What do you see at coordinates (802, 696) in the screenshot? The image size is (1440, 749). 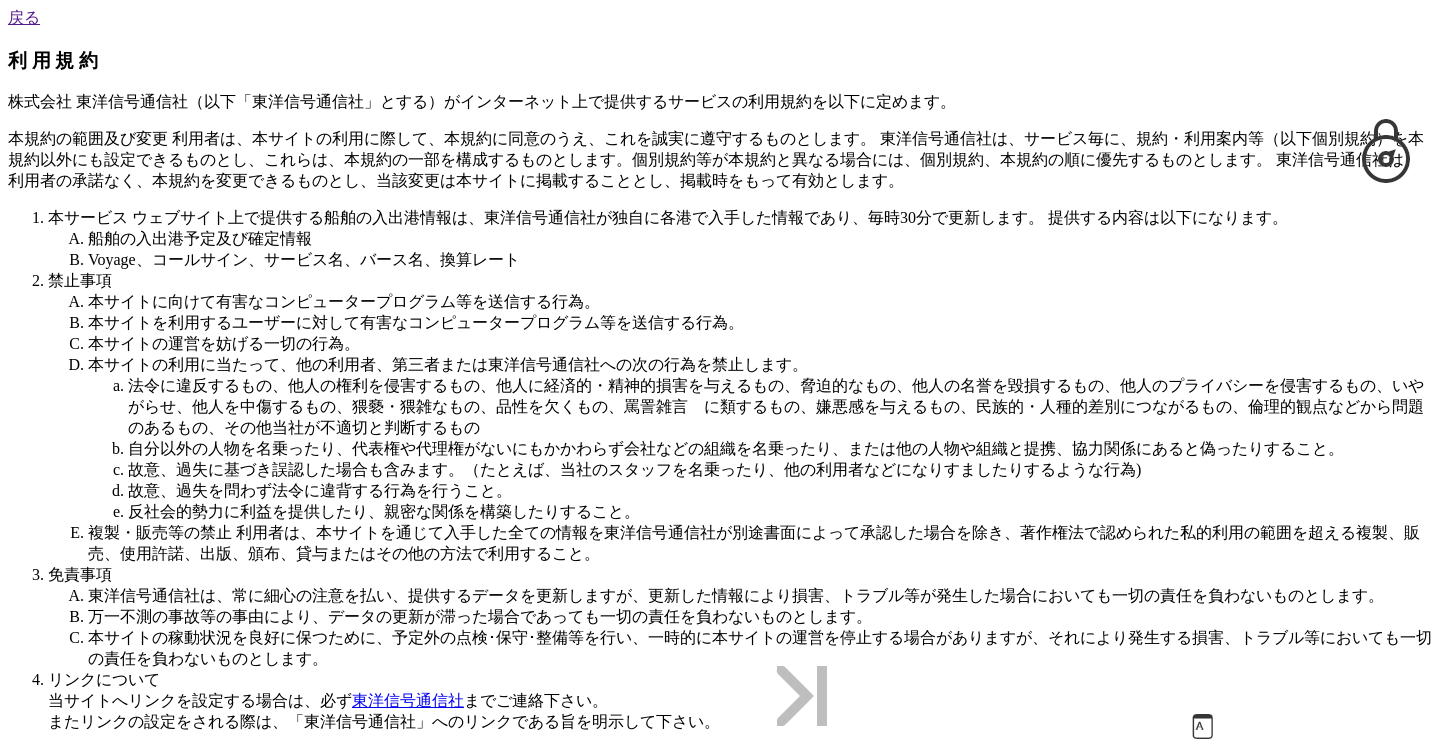 I see `skip to the last item in a list or playlist` at bounding box center [802, 696].